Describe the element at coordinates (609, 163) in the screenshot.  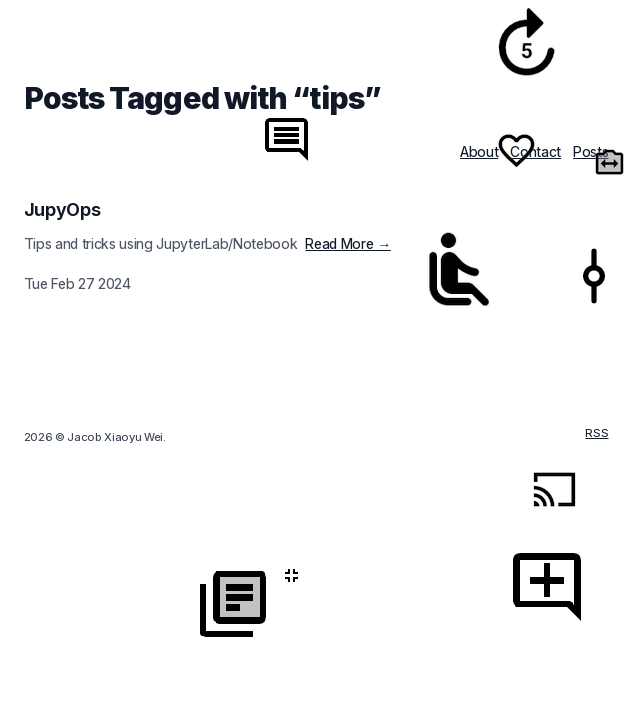
I see `switch between front and rear camera` at that location.